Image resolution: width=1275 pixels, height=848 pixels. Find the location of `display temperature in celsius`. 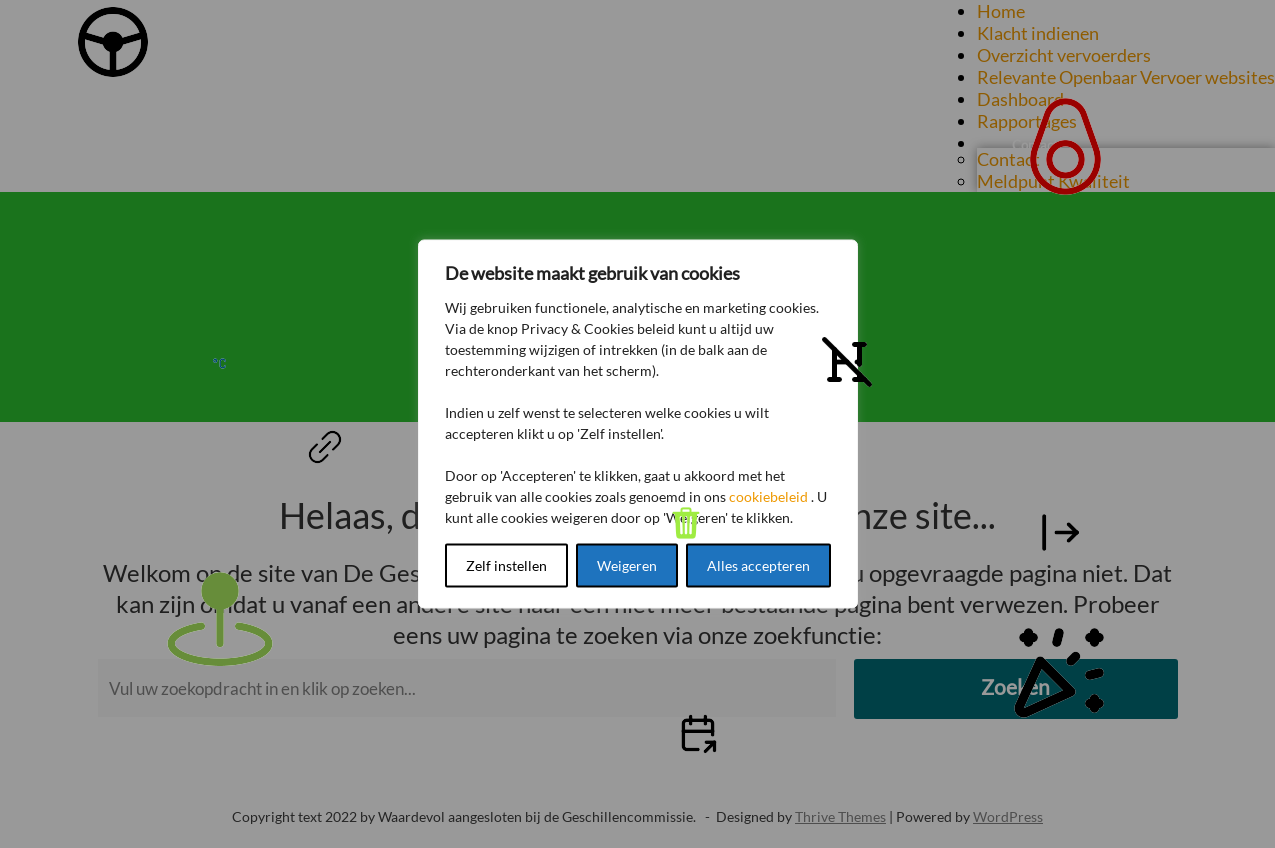

display temperature in celsius is located at coordinates (219, 363).